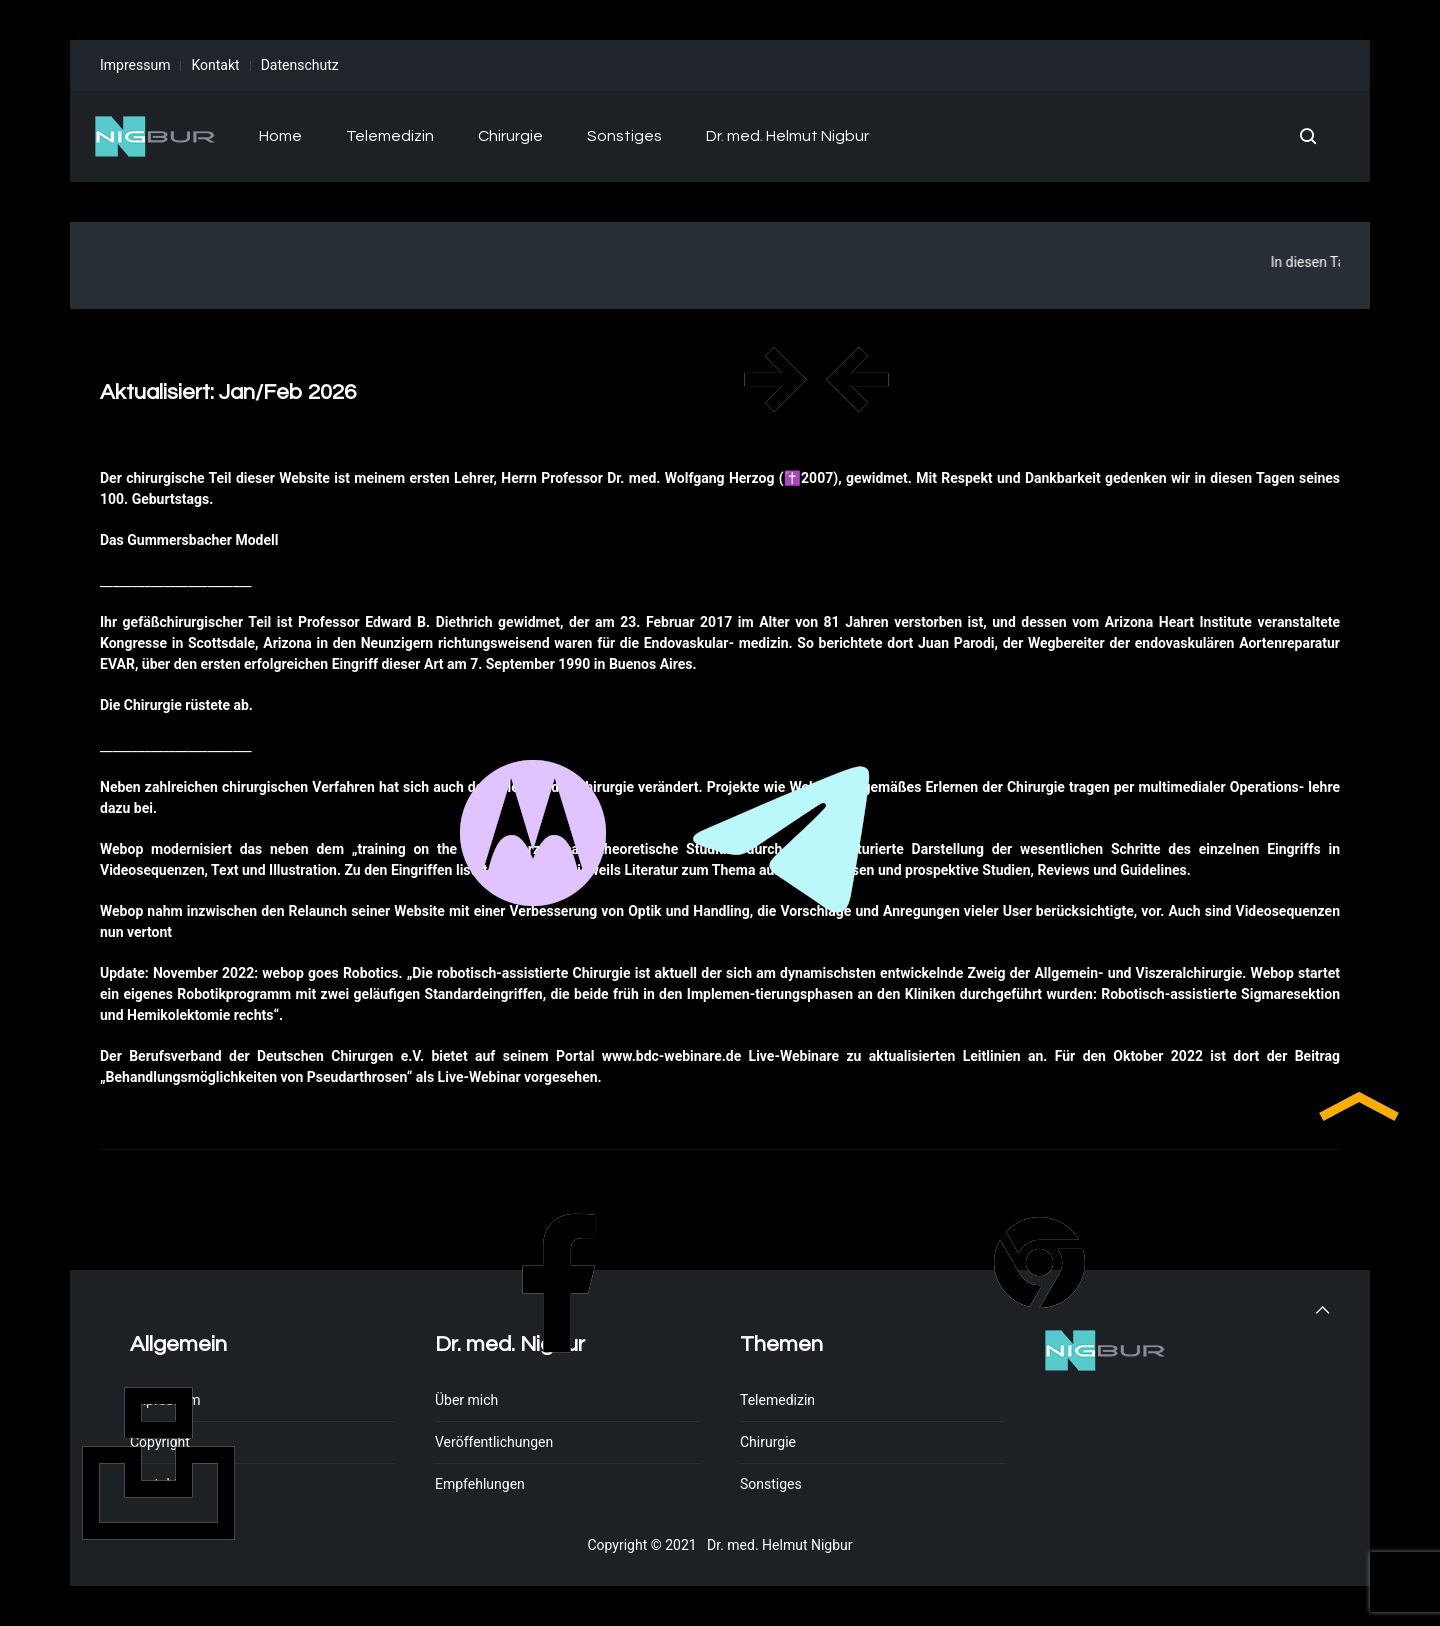 This screenshot has height=1626, width=1440. I want to click on collapse panel horizontally, so click(816, 379).